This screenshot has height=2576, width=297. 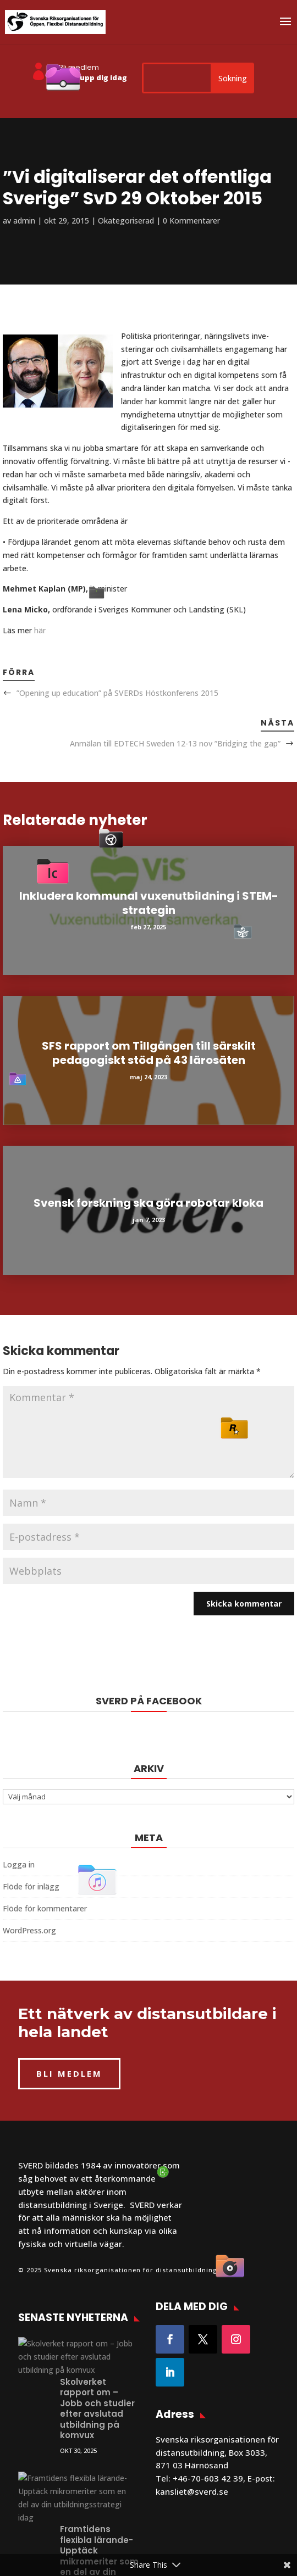 I want to click on open folder containing Adobe InCopy files, so click(x=52, y=872).